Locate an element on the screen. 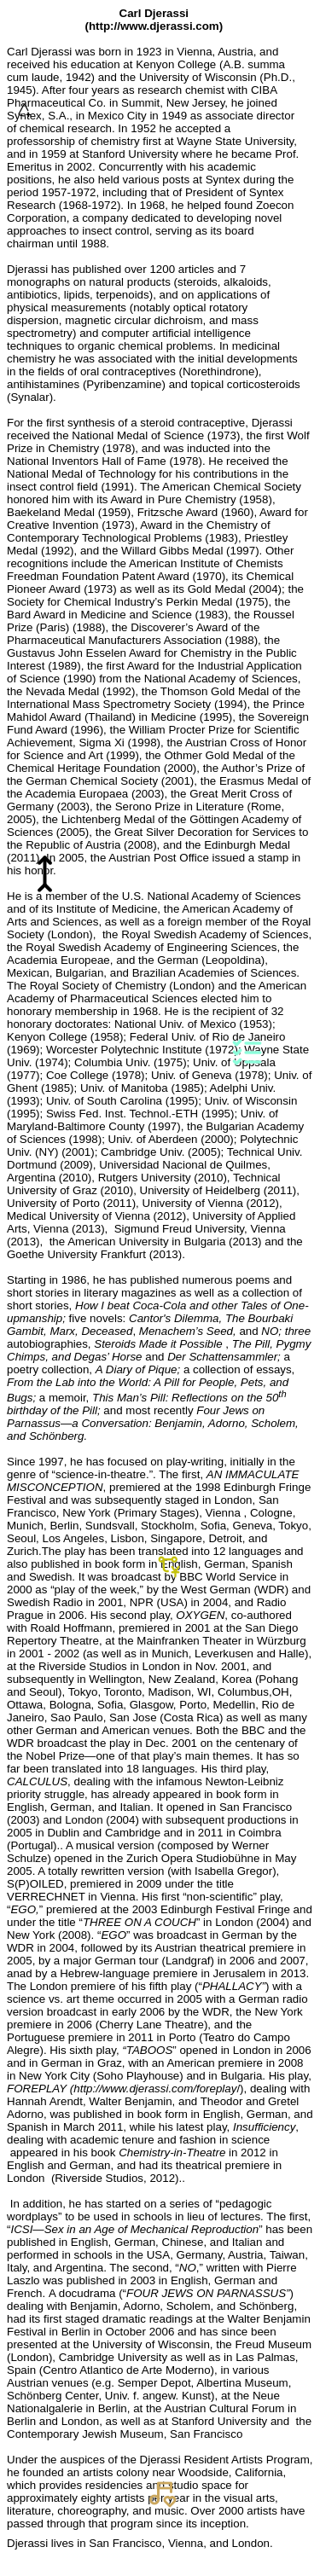 The height and width of the screenshot is (2576, 320). add a new cone or marker is located at coordinates (24, 110).